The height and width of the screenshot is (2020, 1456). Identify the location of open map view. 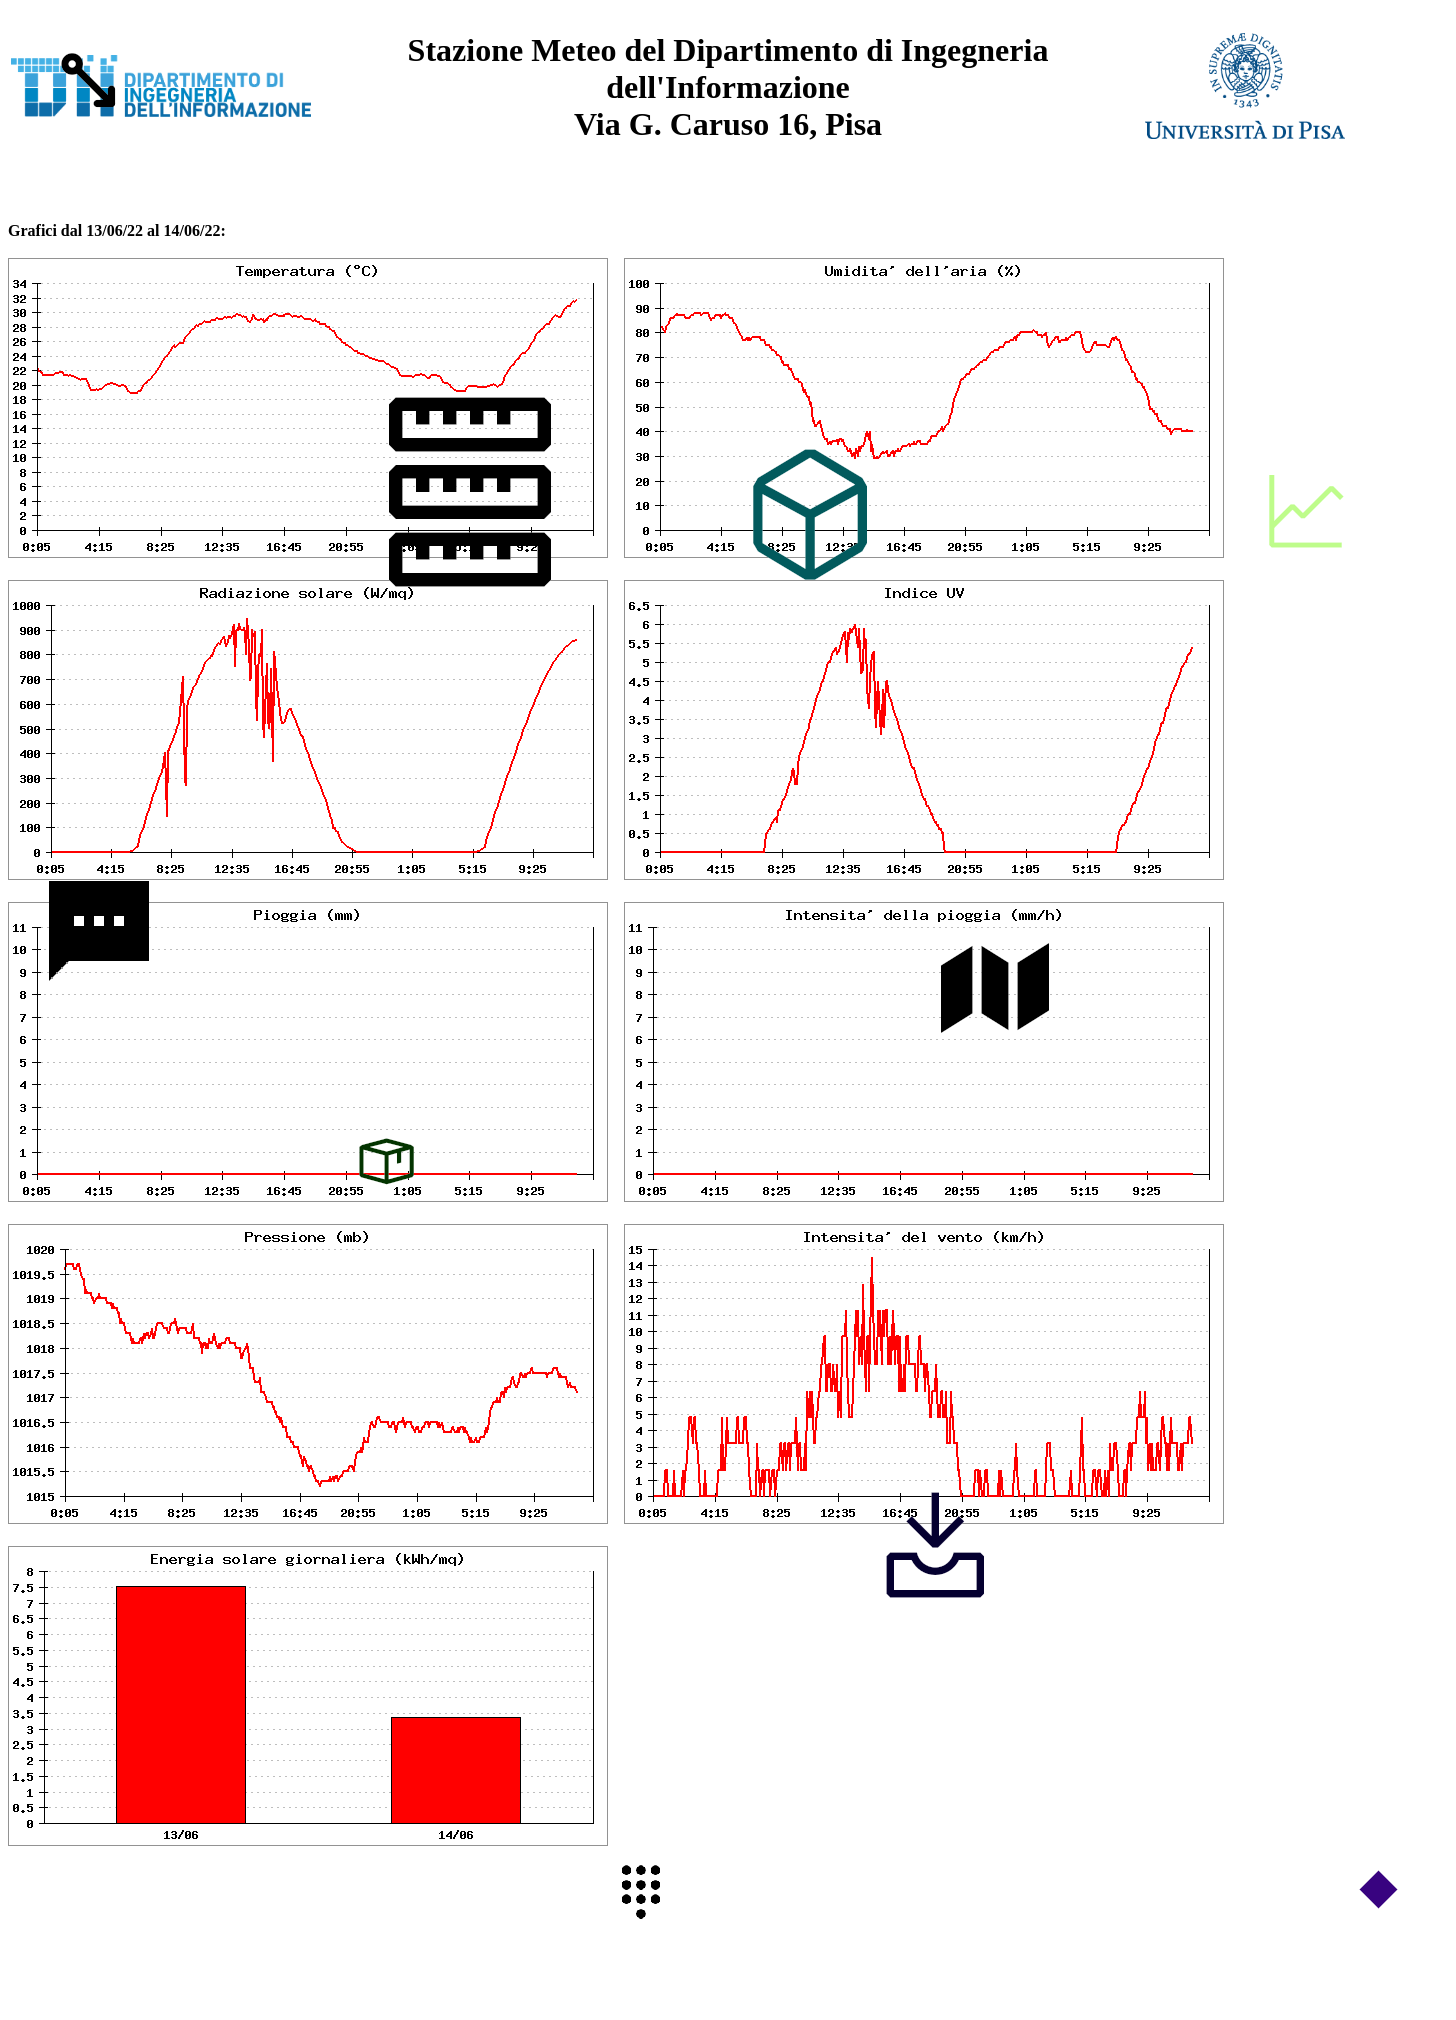
(995, 988).